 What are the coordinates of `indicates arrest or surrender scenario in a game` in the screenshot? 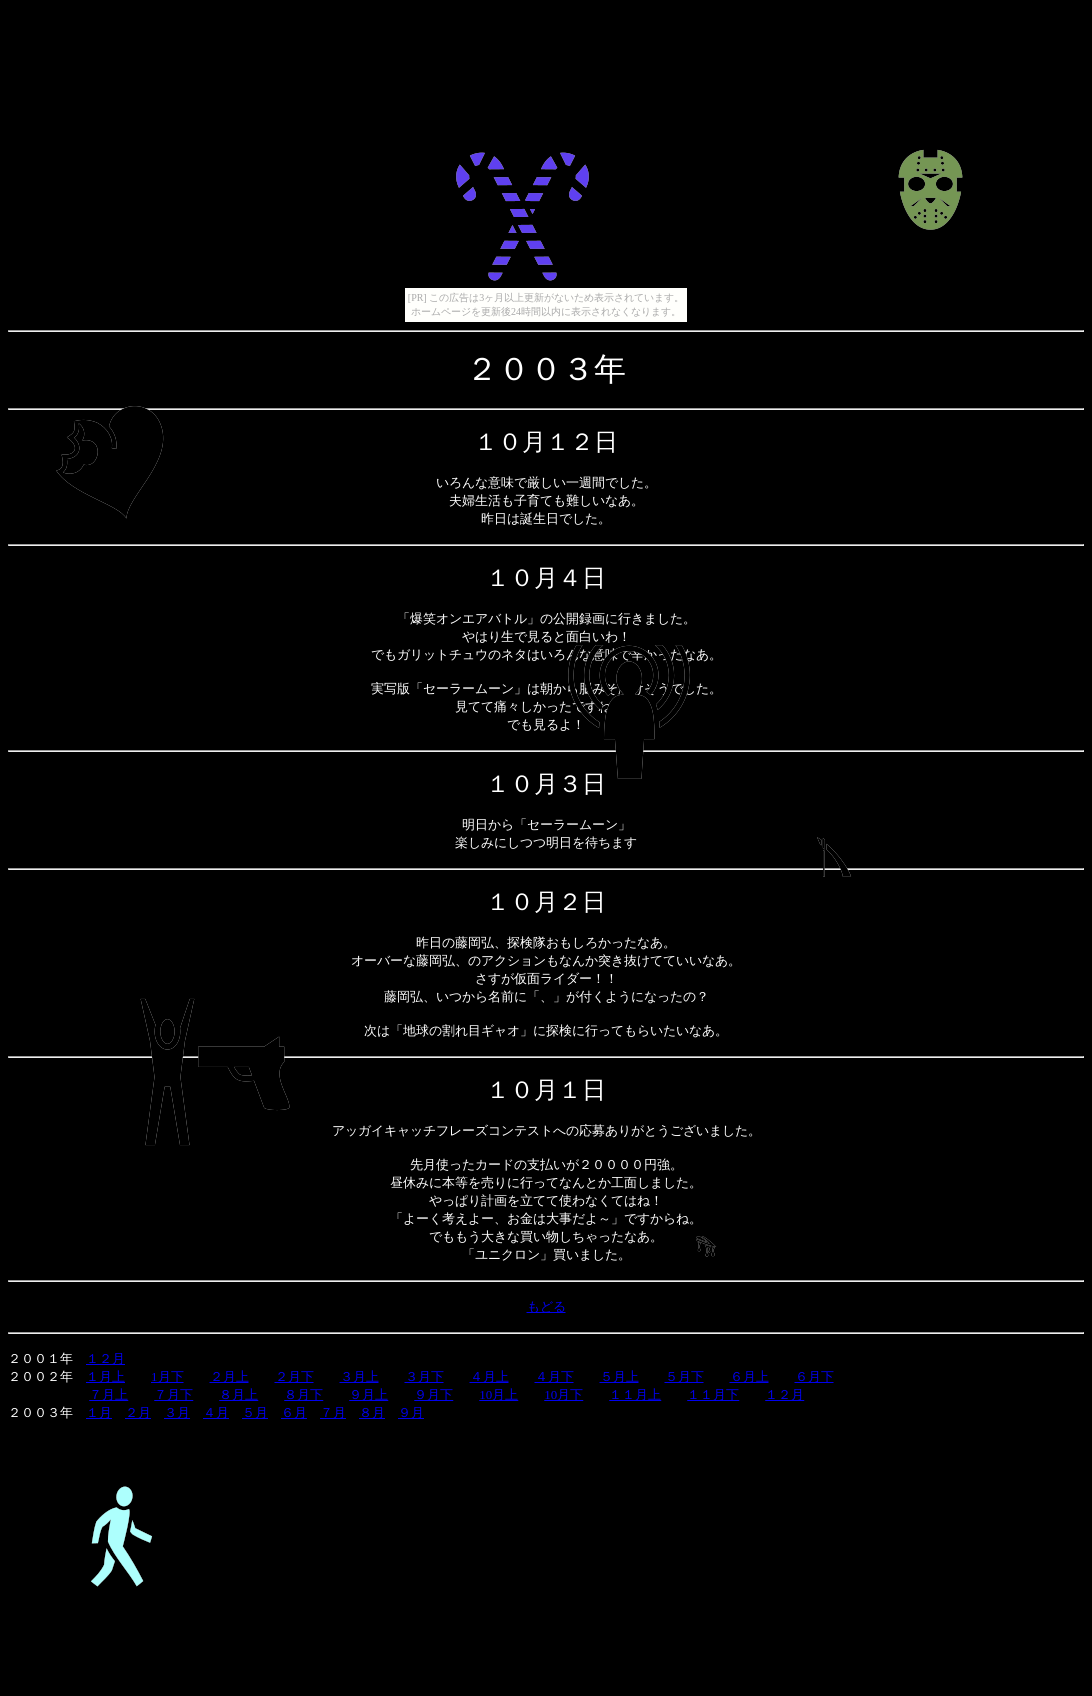 It's located at (215, 1072).